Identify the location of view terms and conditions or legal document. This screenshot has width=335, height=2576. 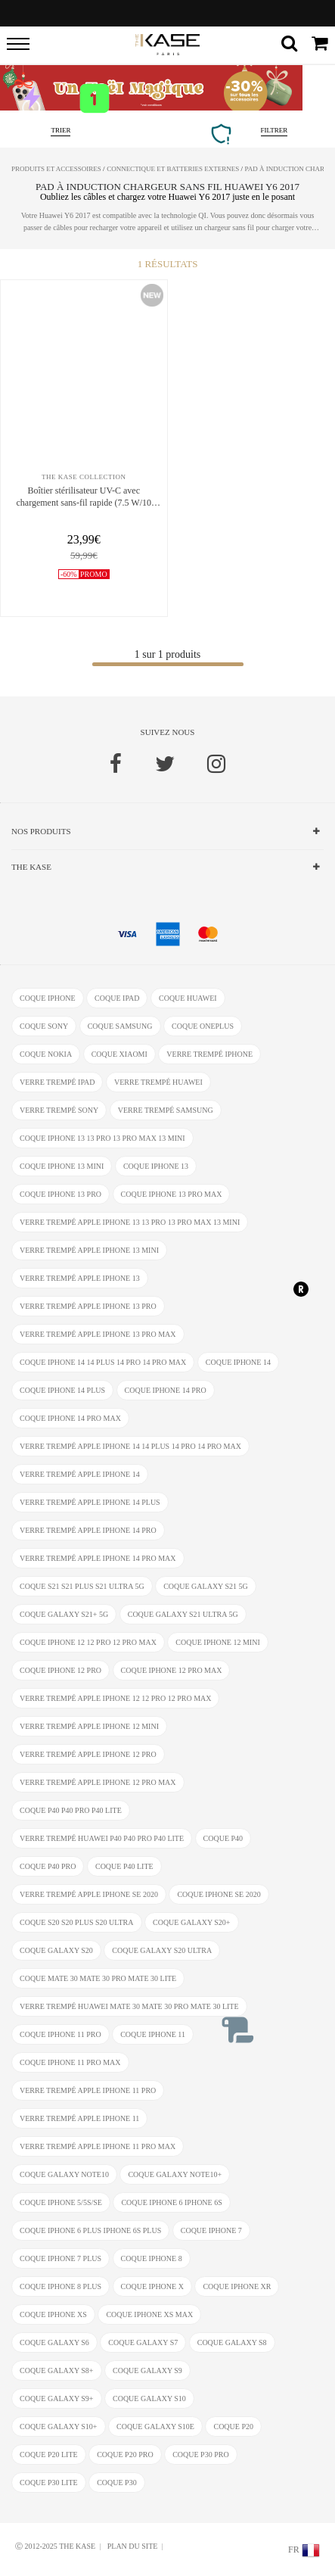
(238, 2029).